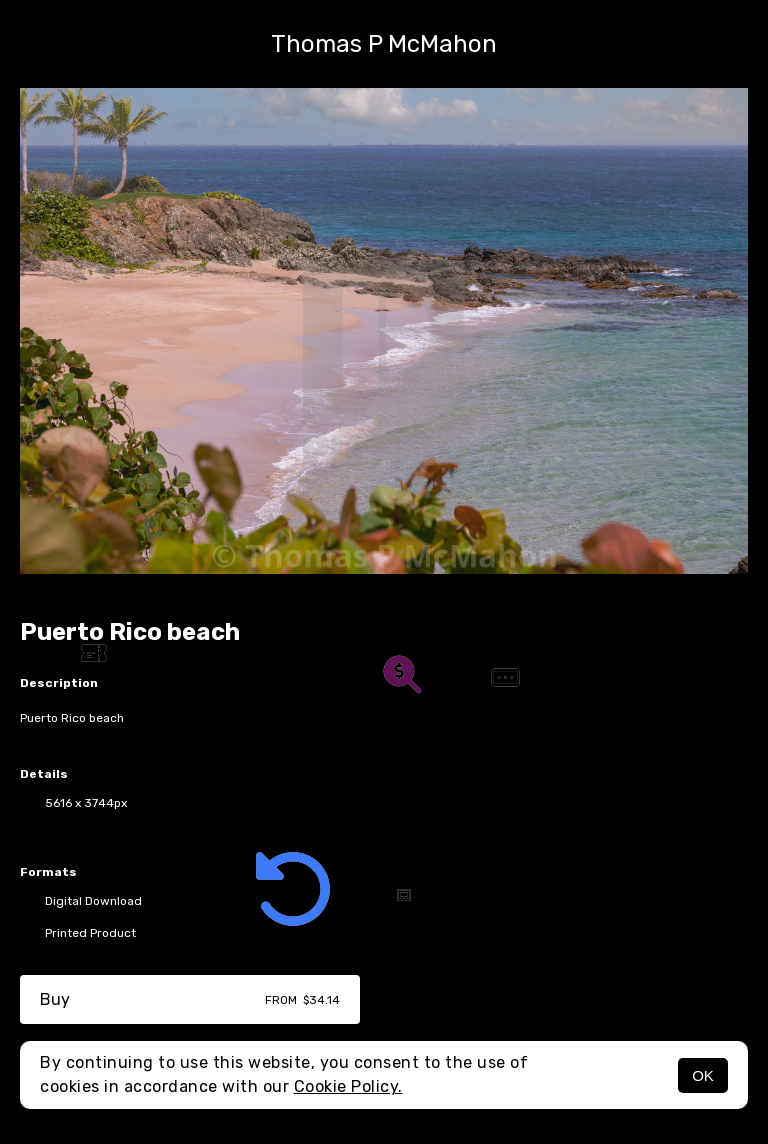 This screenshot has width=768, height=1144. What do you see at coordinates (505, 677) in the screenshot?
I see `indicates more options or actions available` at bounding box center [505, 677].